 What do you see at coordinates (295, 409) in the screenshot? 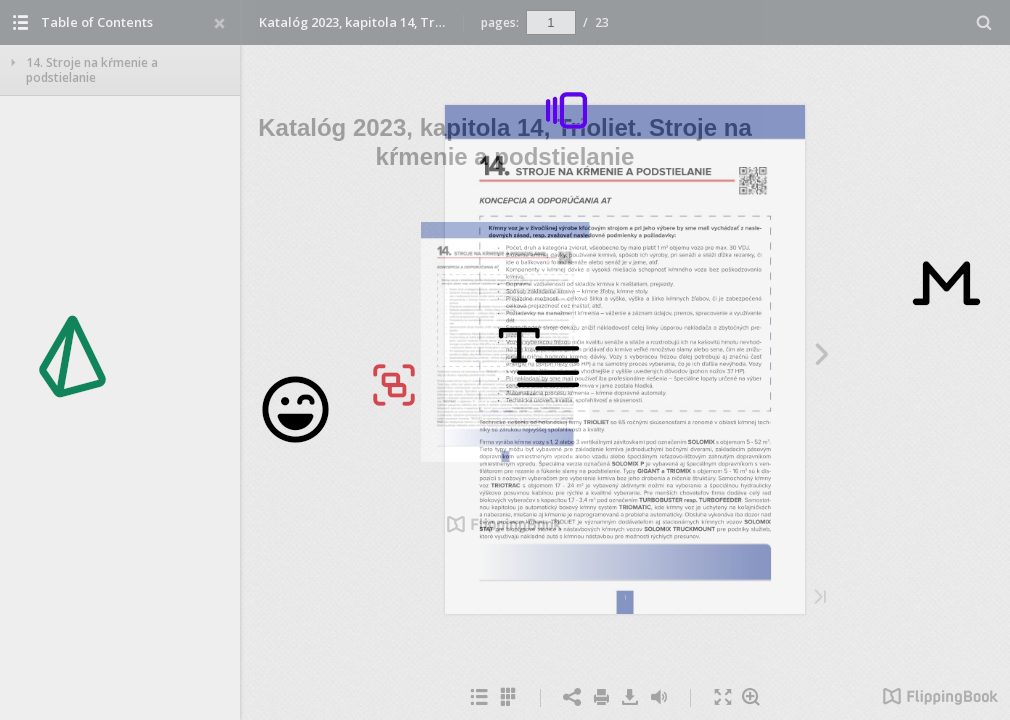
I see `add a playful reaction to a message` at bounding box center [295, 409].